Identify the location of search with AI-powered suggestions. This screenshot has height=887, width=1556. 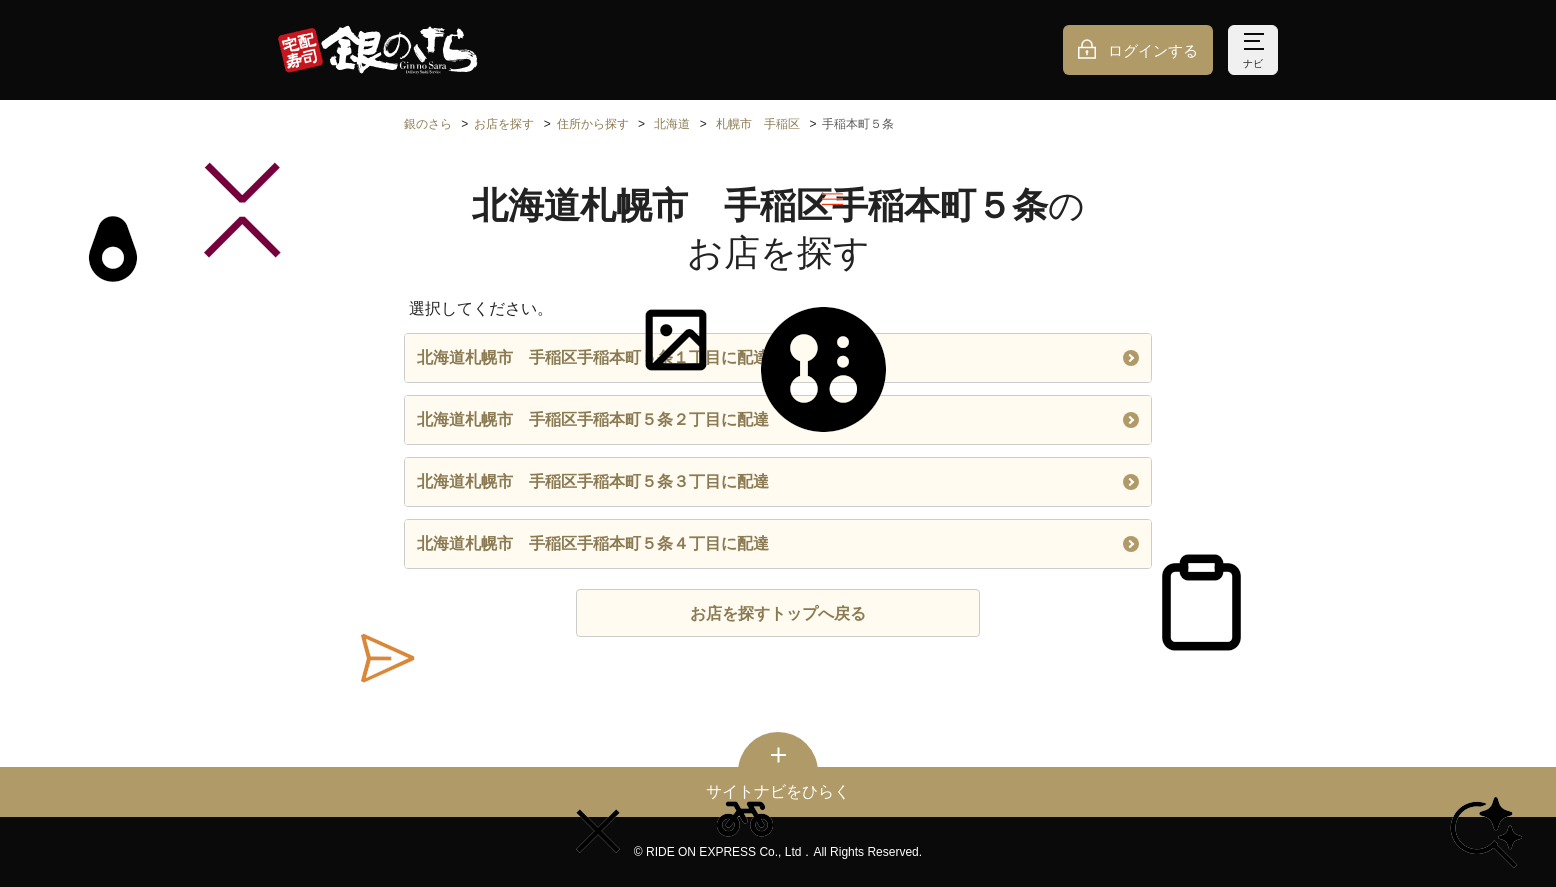
(1484, 835).